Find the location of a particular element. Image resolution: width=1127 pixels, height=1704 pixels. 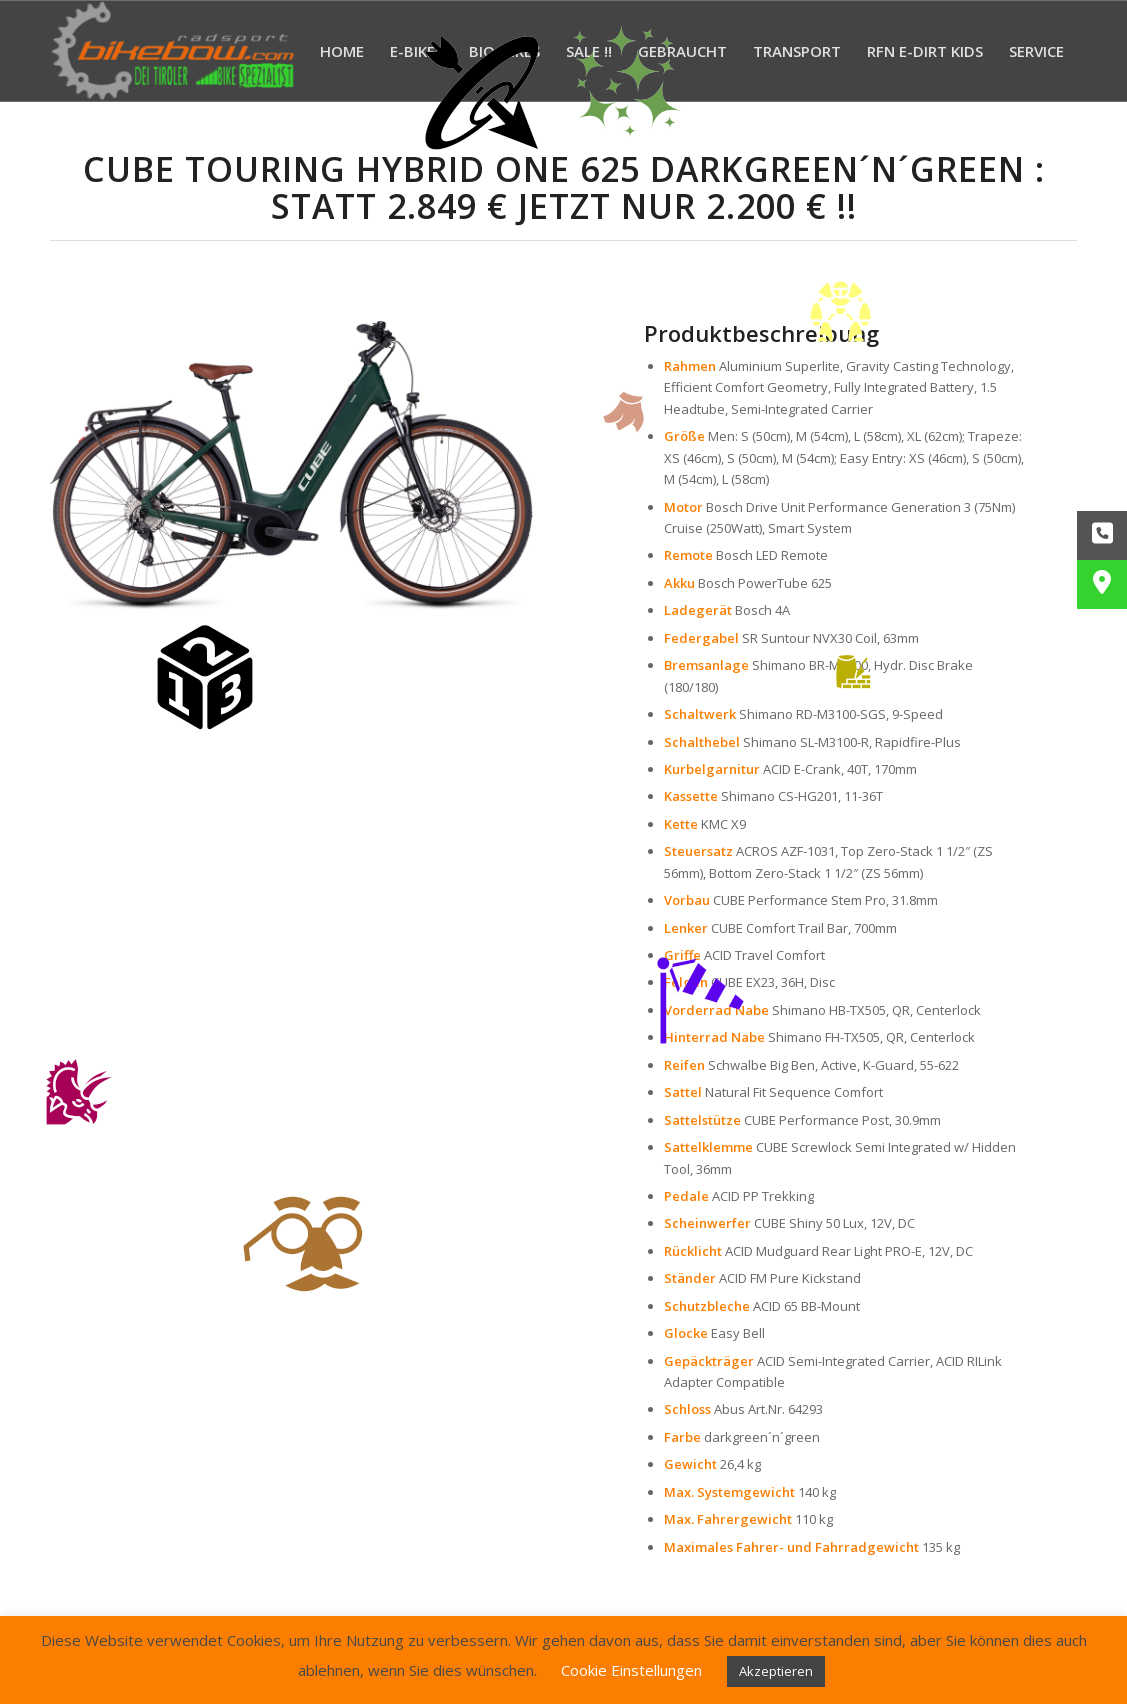

equip a cape or cloak item is located at coordinates (623, 412).